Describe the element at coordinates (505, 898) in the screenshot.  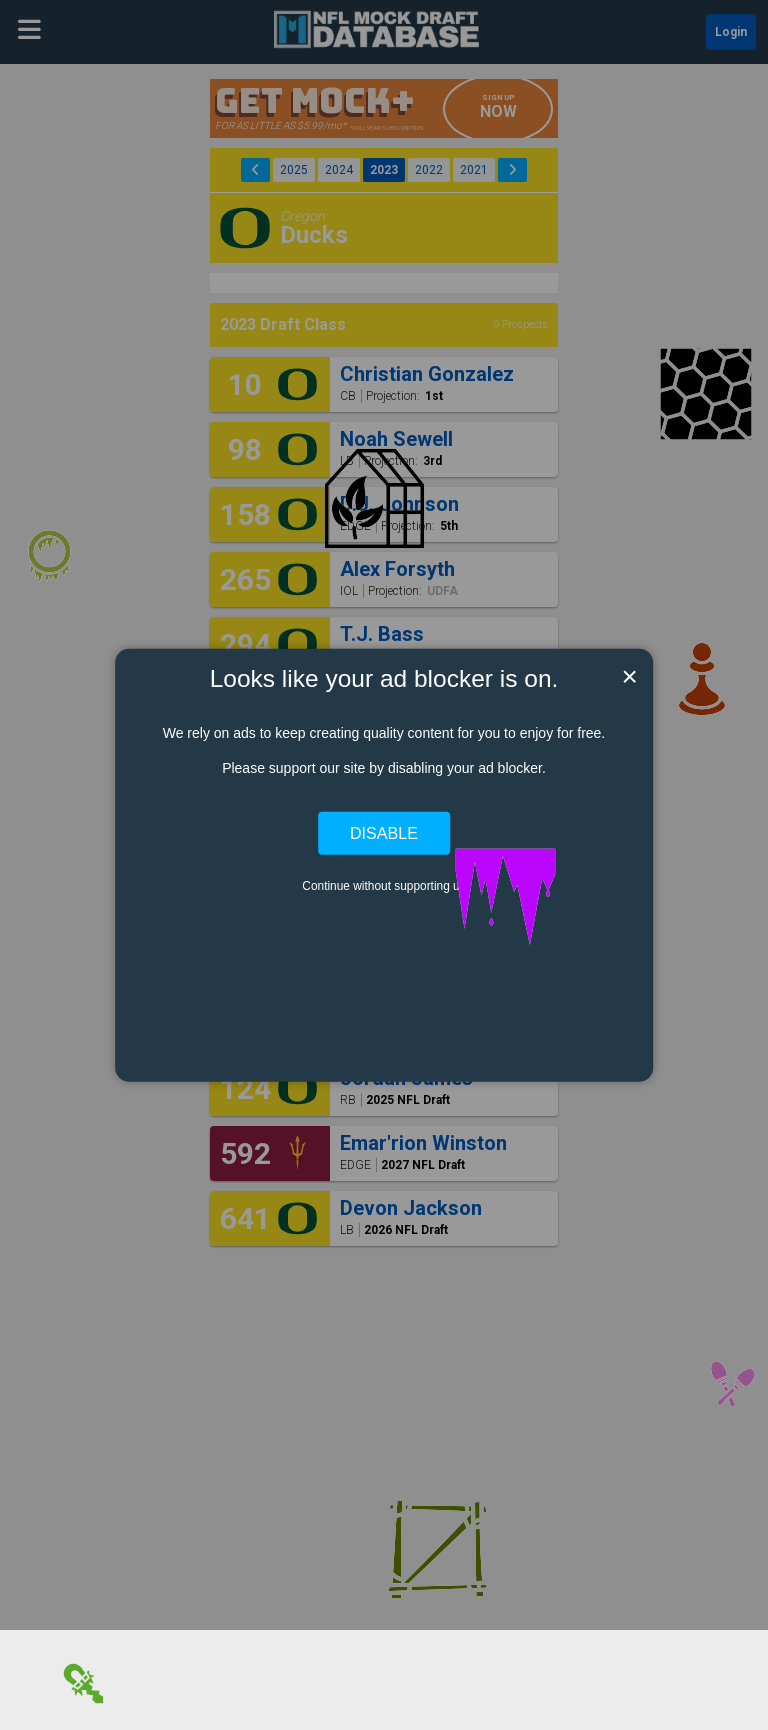
I see `indicates a cave or underground environment in a game` at that location.